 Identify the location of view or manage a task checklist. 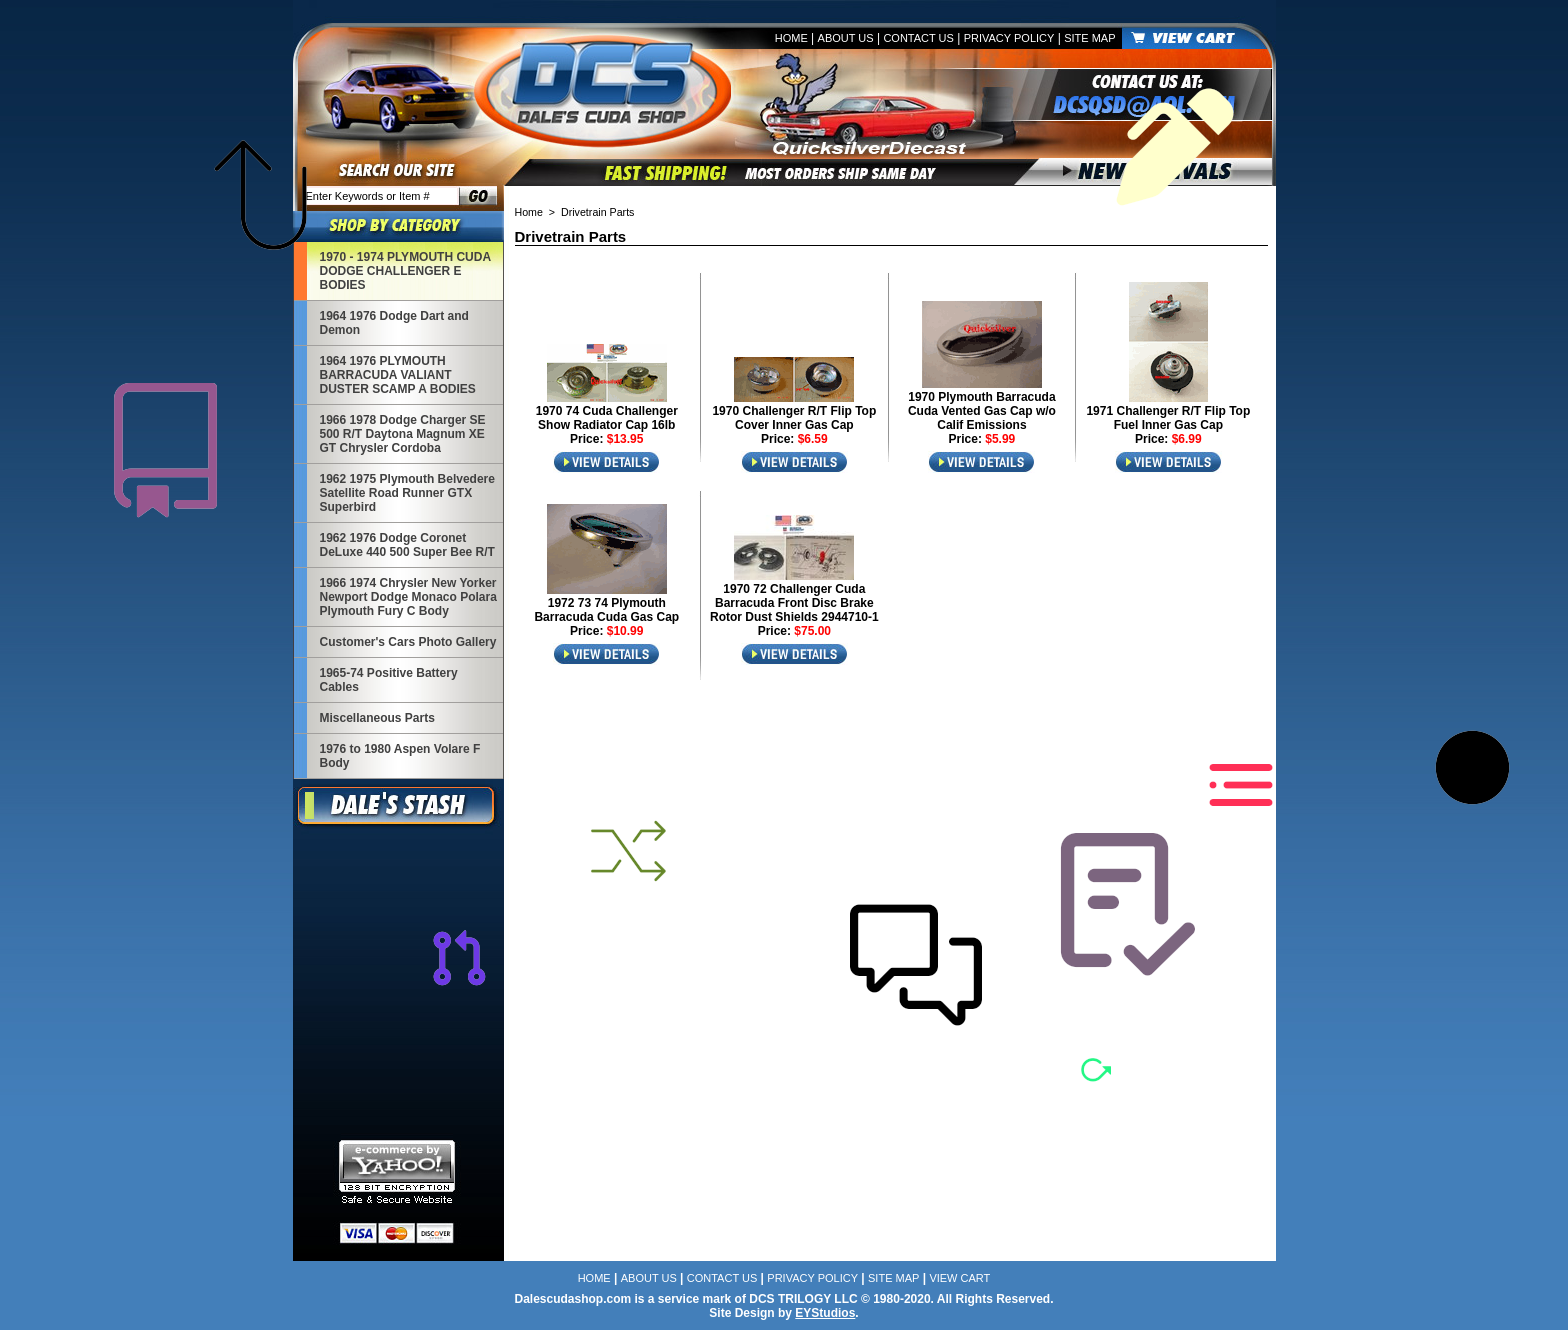
(1123, 904).